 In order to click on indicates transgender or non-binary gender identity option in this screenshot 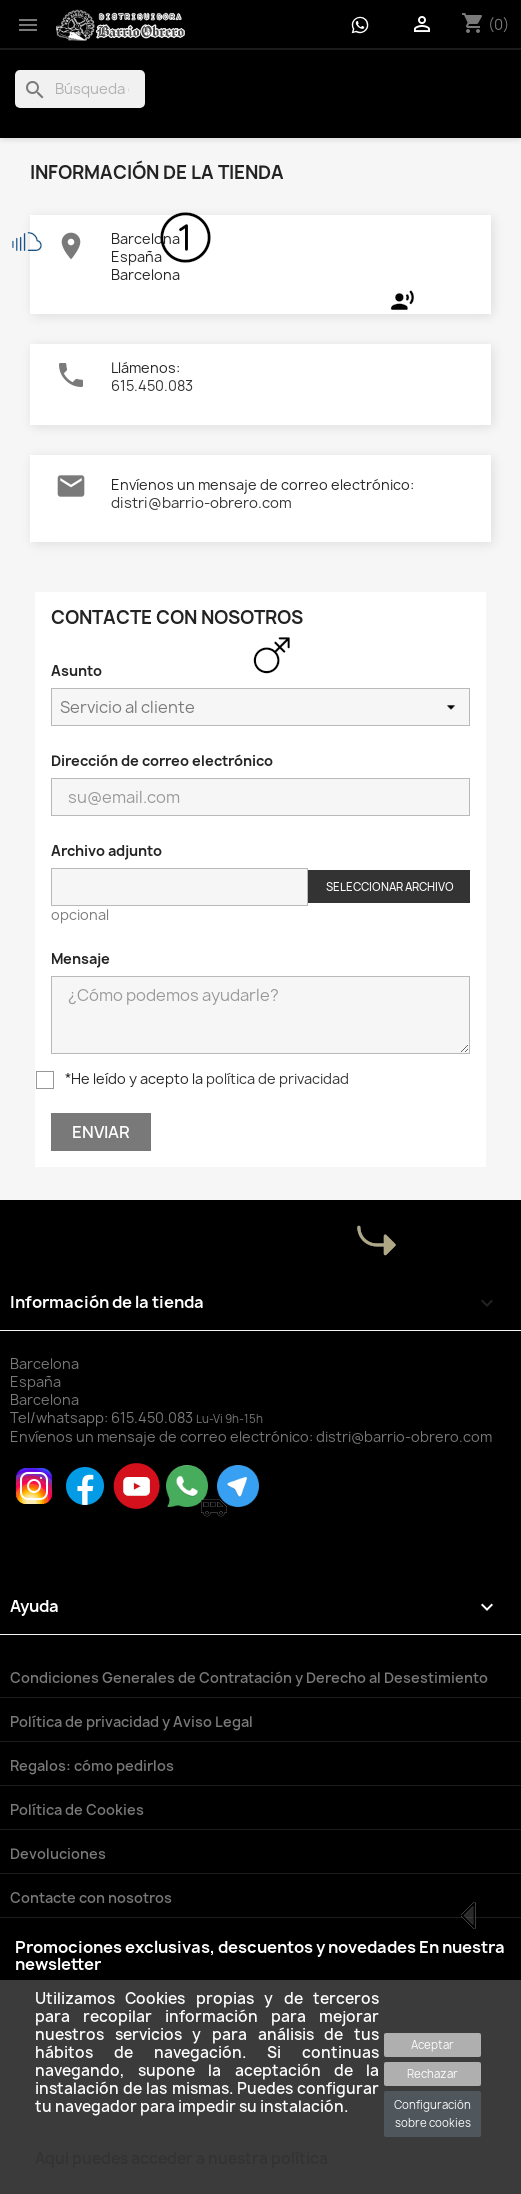, I will do `click(272, 654)`.